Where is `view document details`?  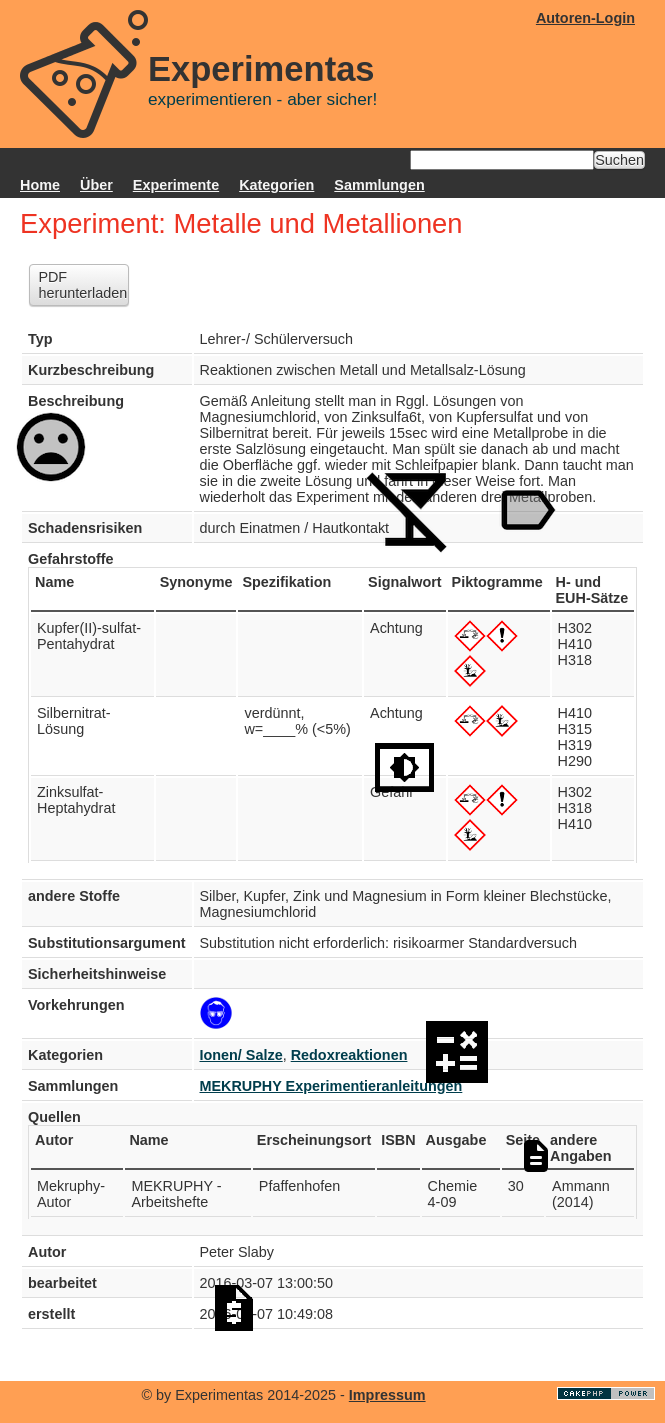
view document details is located at coordinates (536, 1156).